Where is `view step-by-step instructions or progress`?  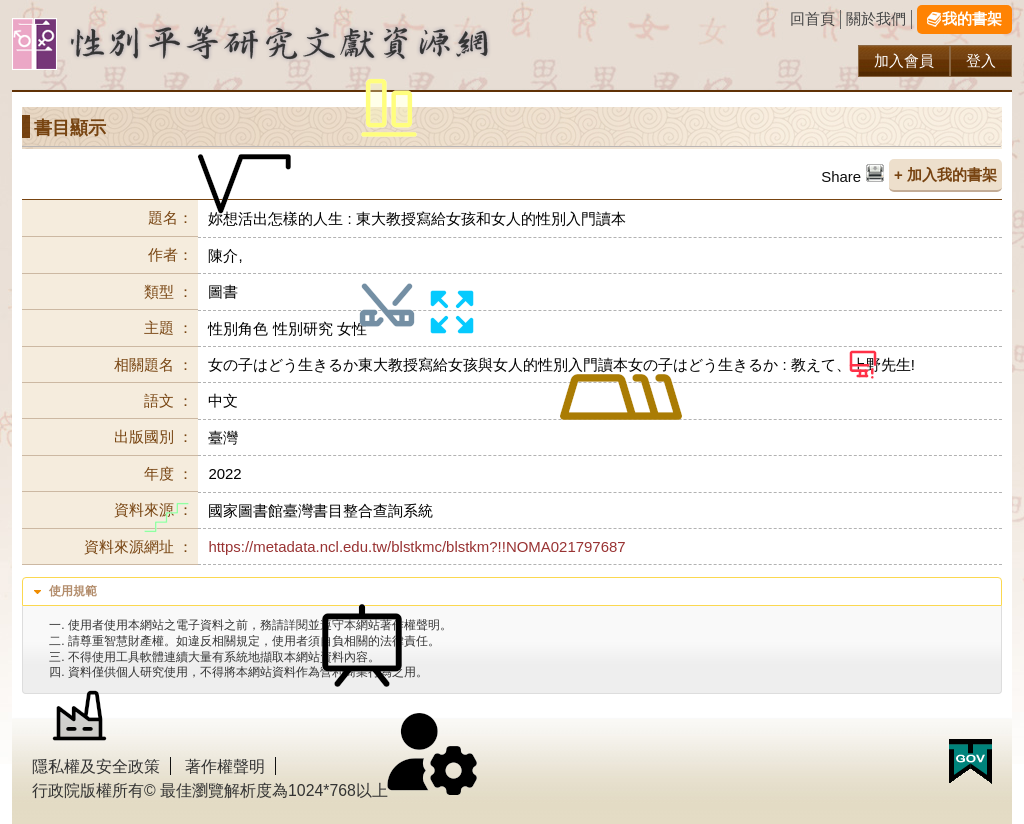 view step-by-step instructions or progress is located at coordinates (166, 517).